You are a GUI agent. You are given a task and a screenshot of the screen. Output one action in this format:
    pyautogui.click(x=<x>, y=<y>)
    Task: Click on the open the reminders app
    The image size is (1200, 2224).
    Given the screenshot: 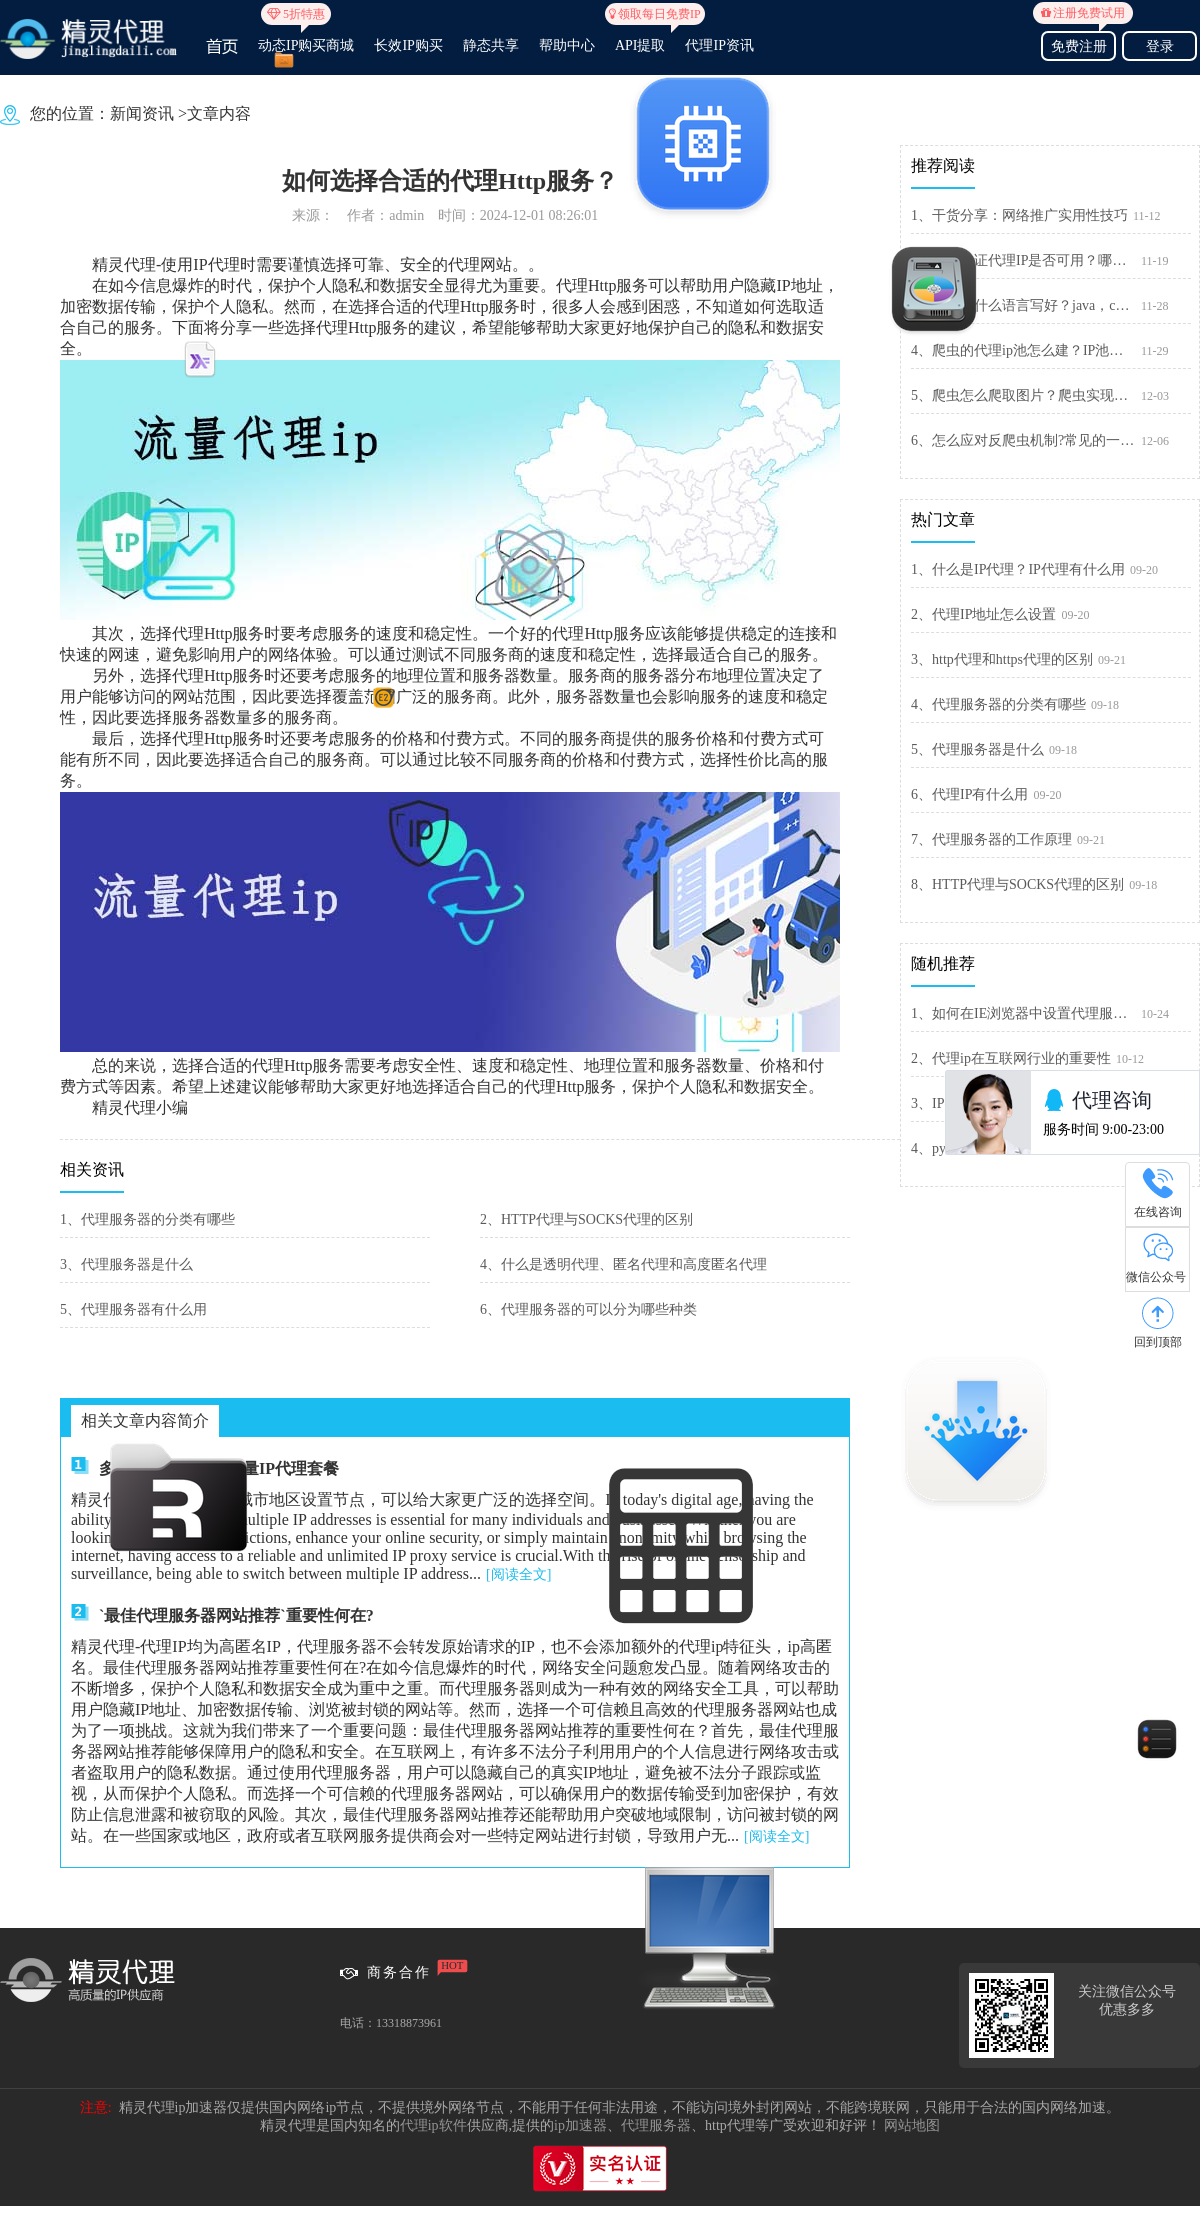 What is the action you would take?
    pyautogui.click(x=1157, y=1739)
    